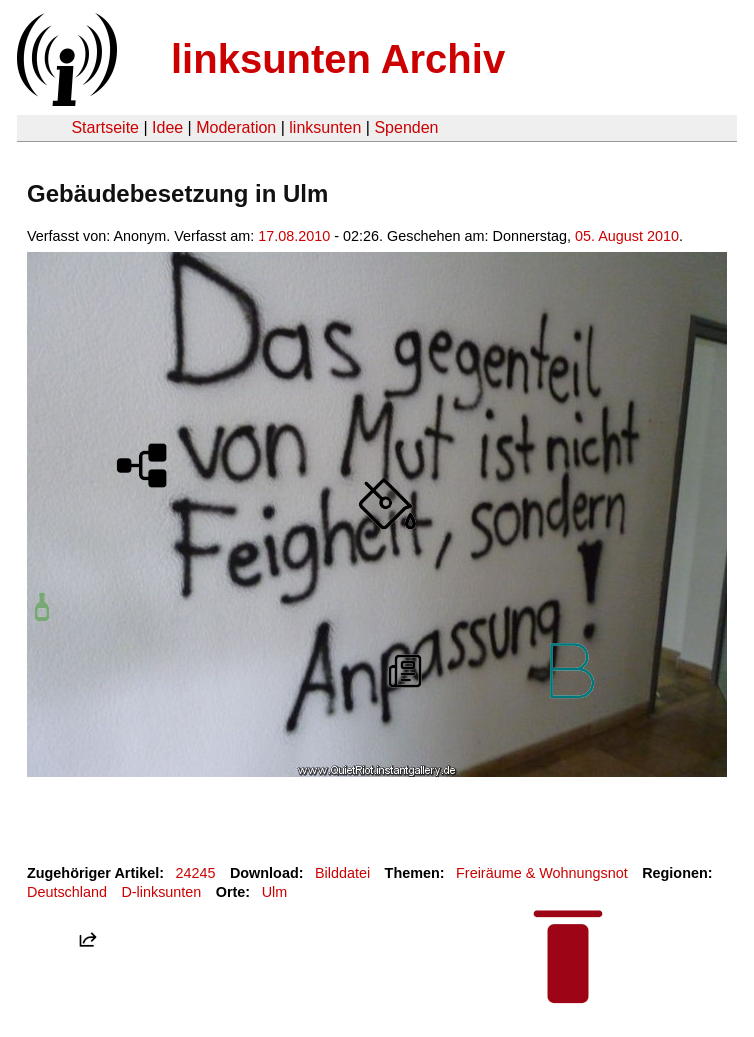 The image size is (754, 1037). I want to click on share this content, so click(88, 939).